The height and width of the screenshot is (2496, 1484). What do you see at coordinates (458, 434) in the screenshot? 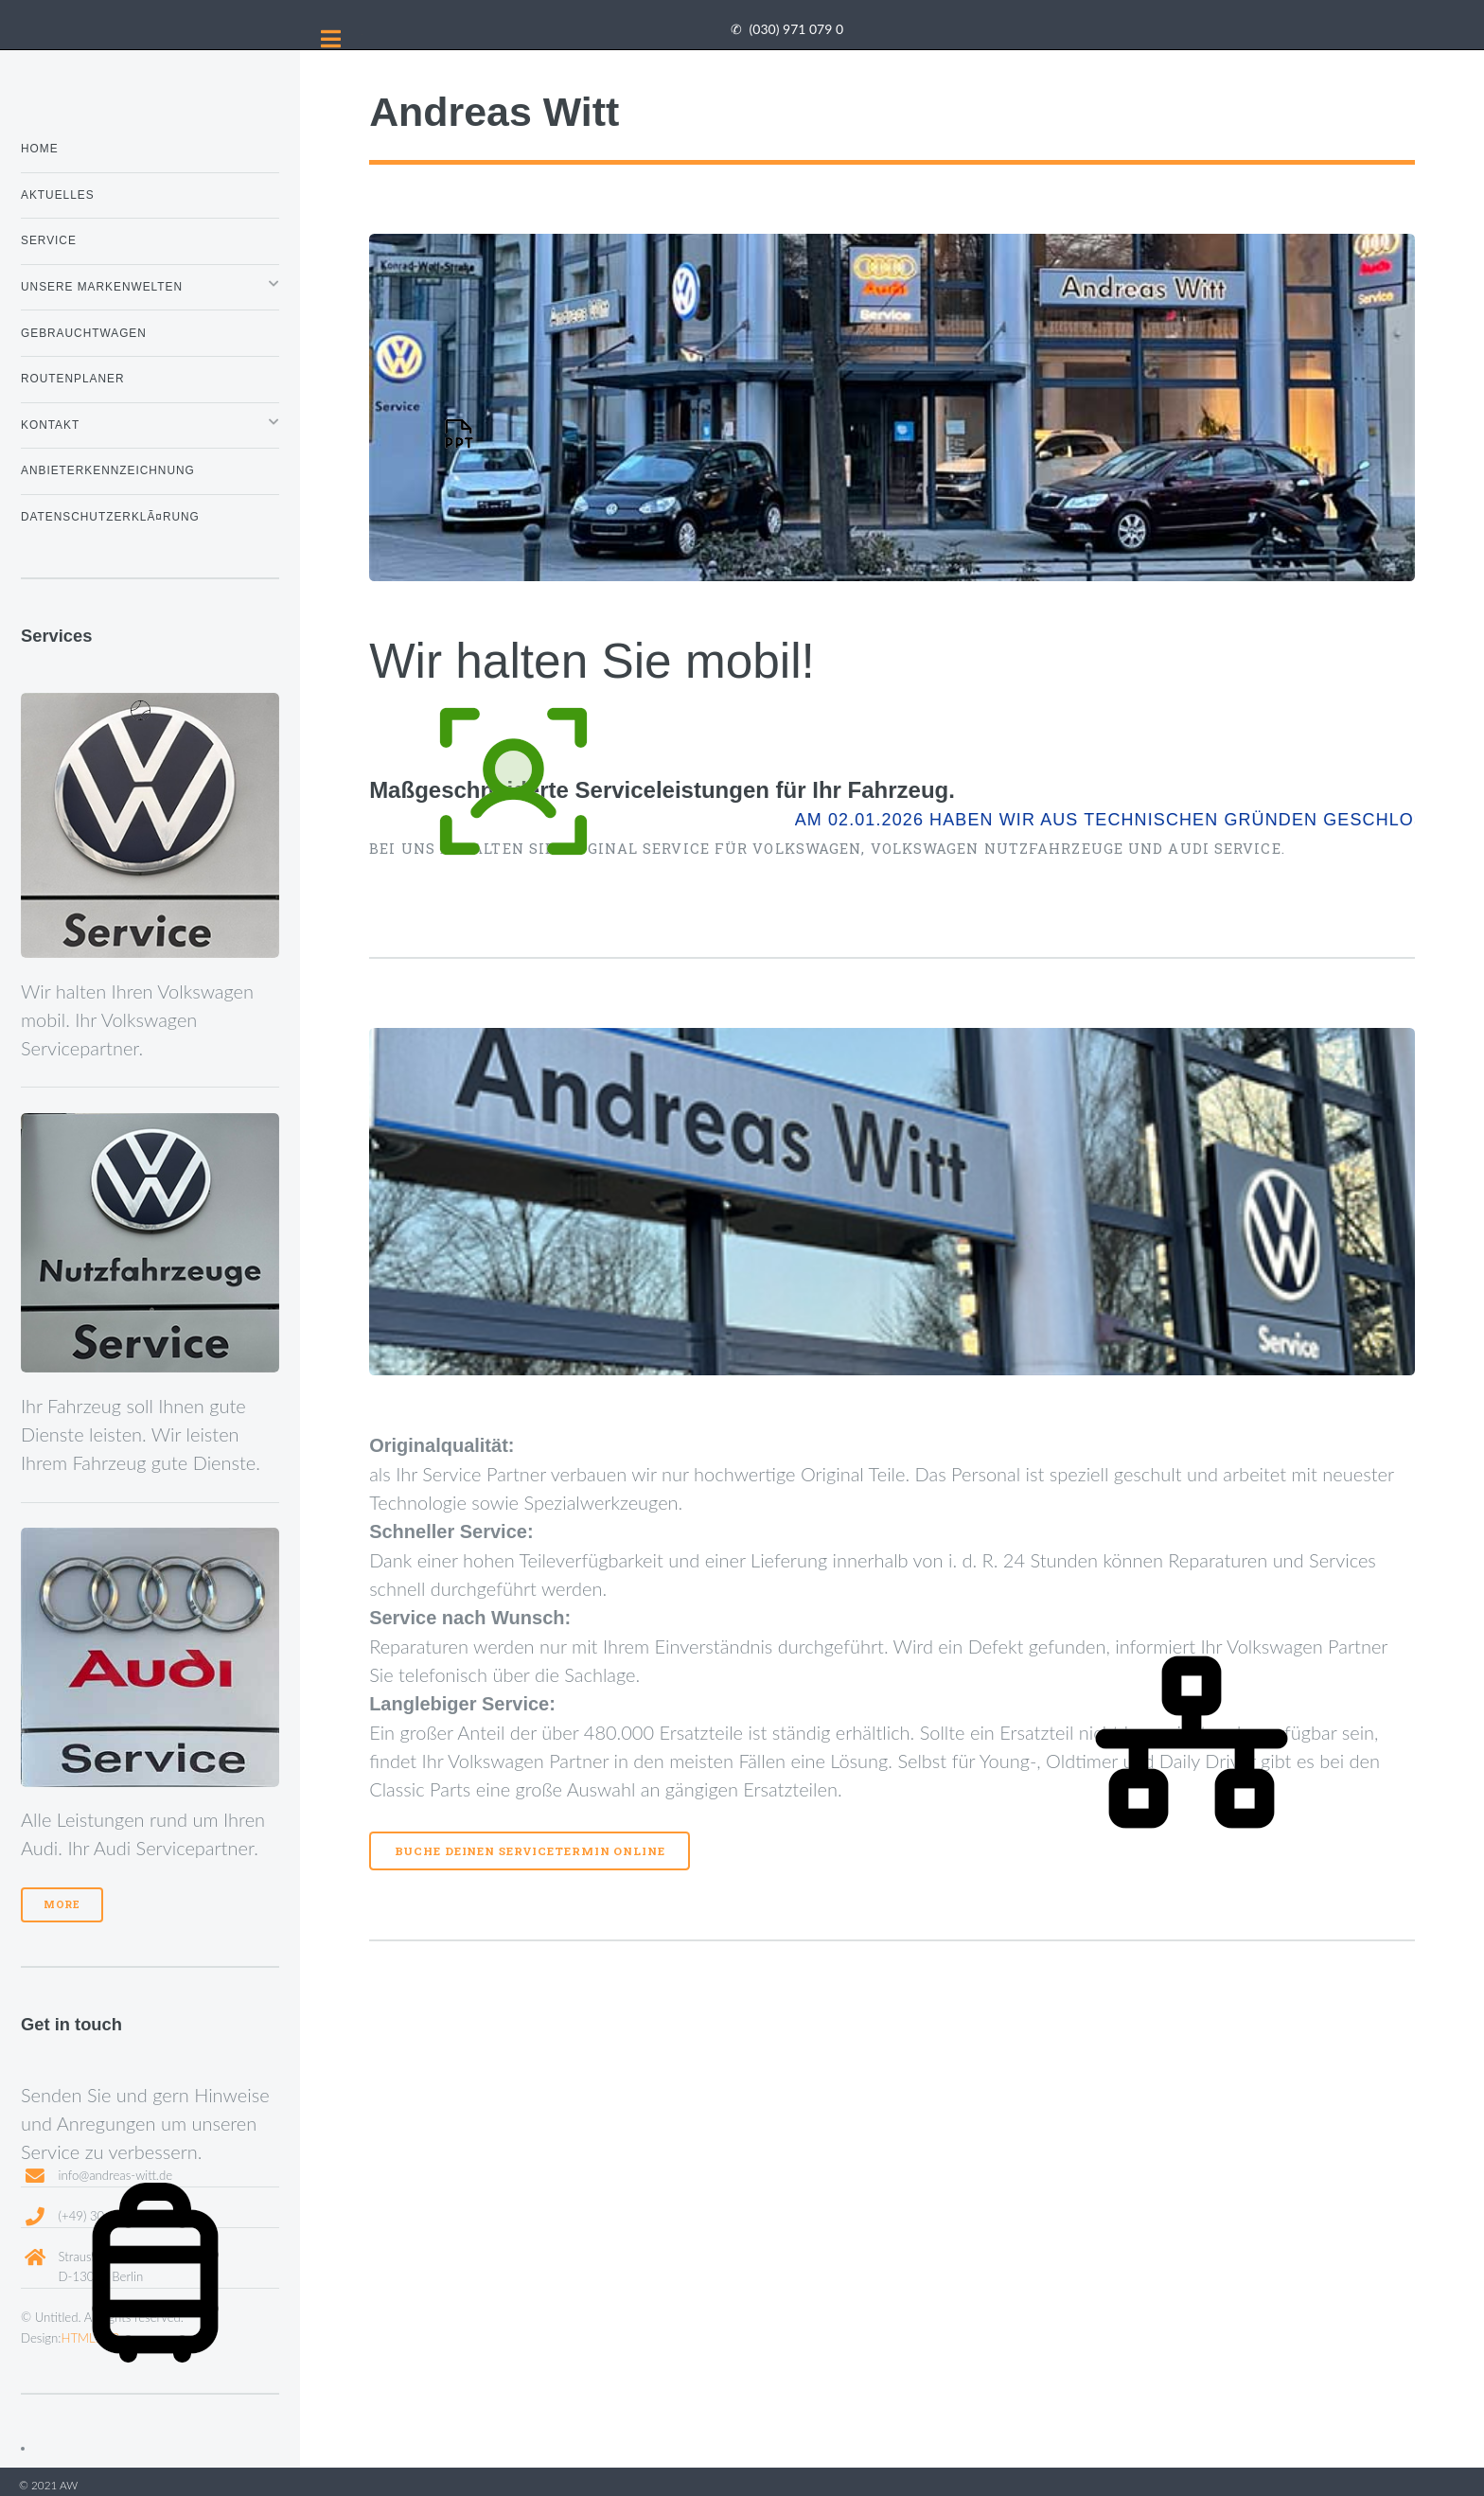
I see `open a PowerPoint presentation file` at bounding box center [458, 434].